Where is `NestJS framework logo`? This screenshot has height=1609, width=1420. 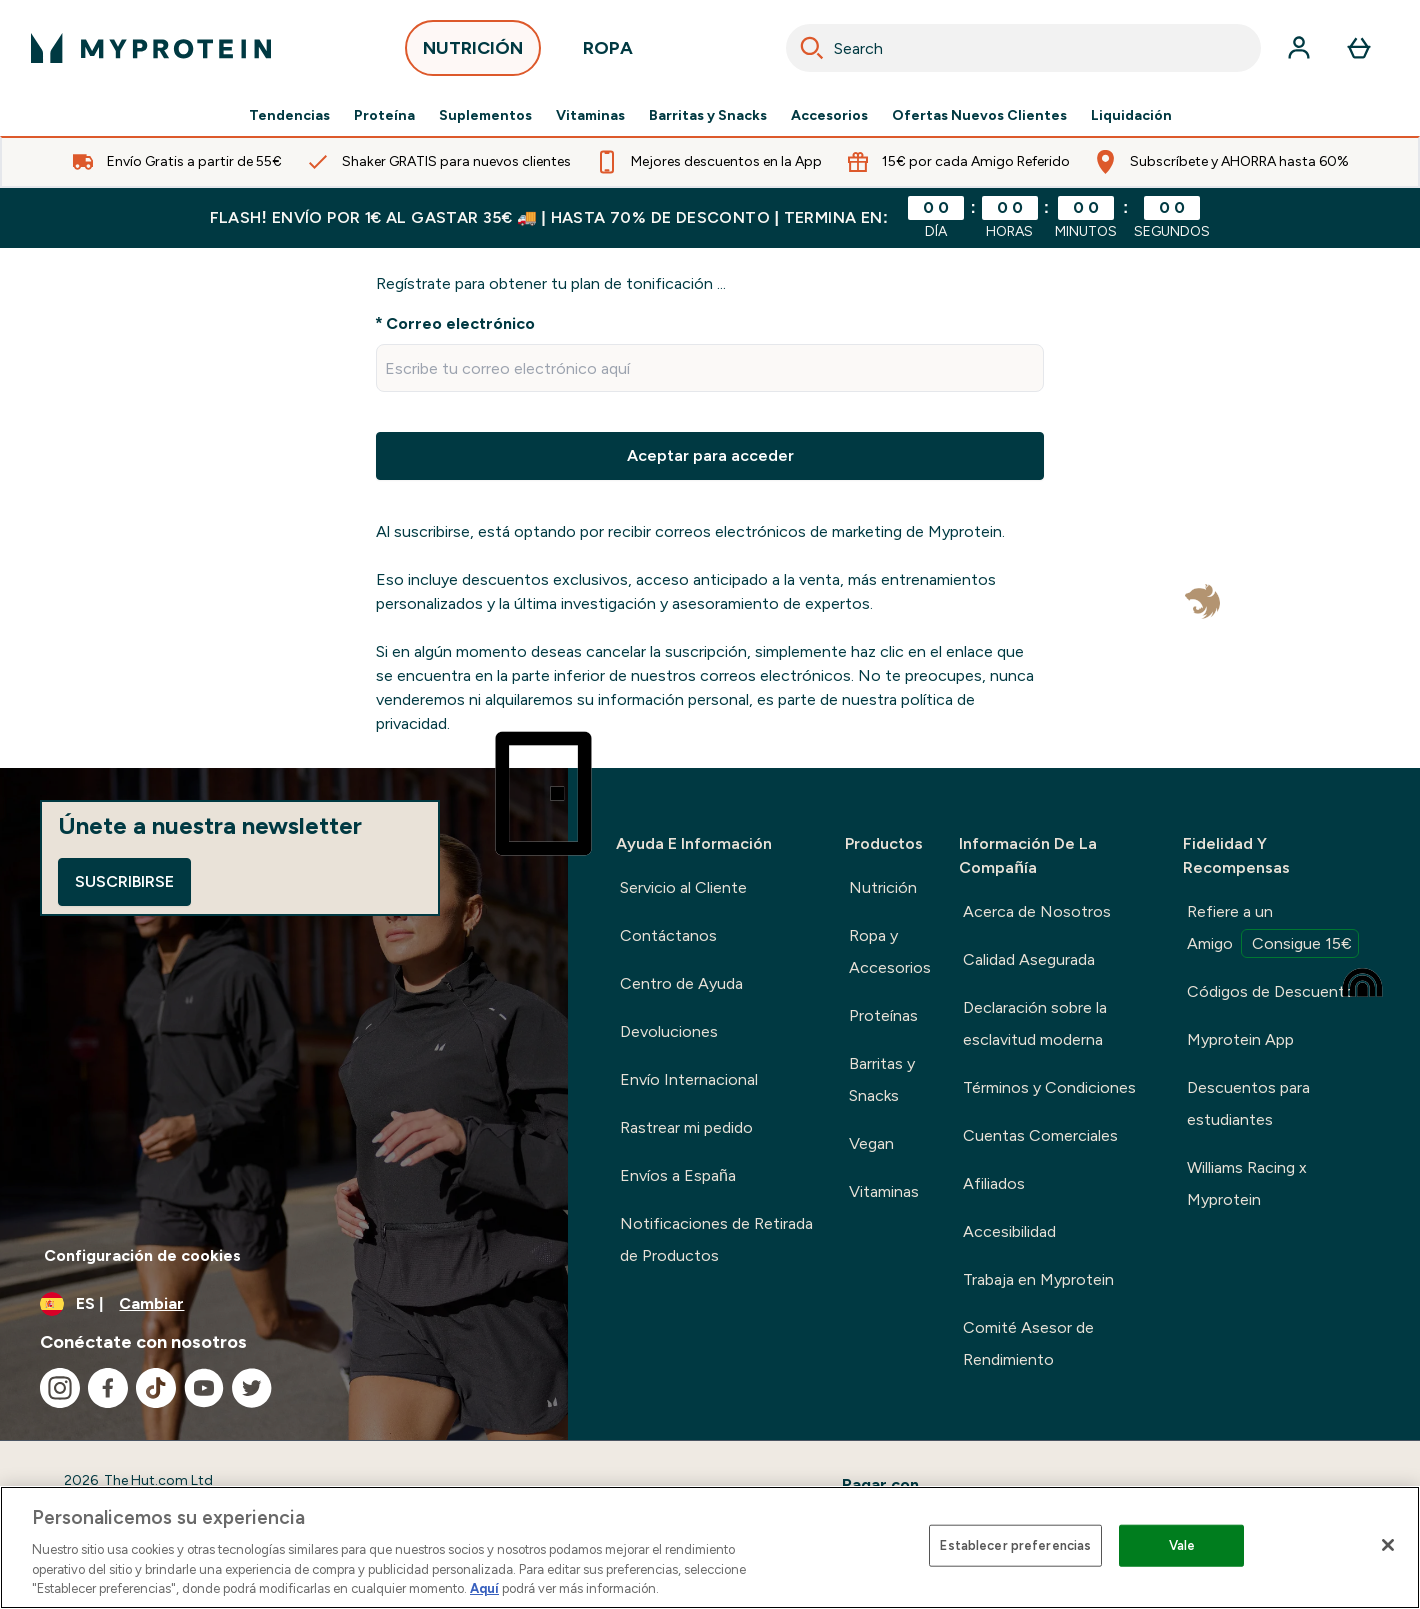
NestJS framework logo is located at coordinates (1202, 601).